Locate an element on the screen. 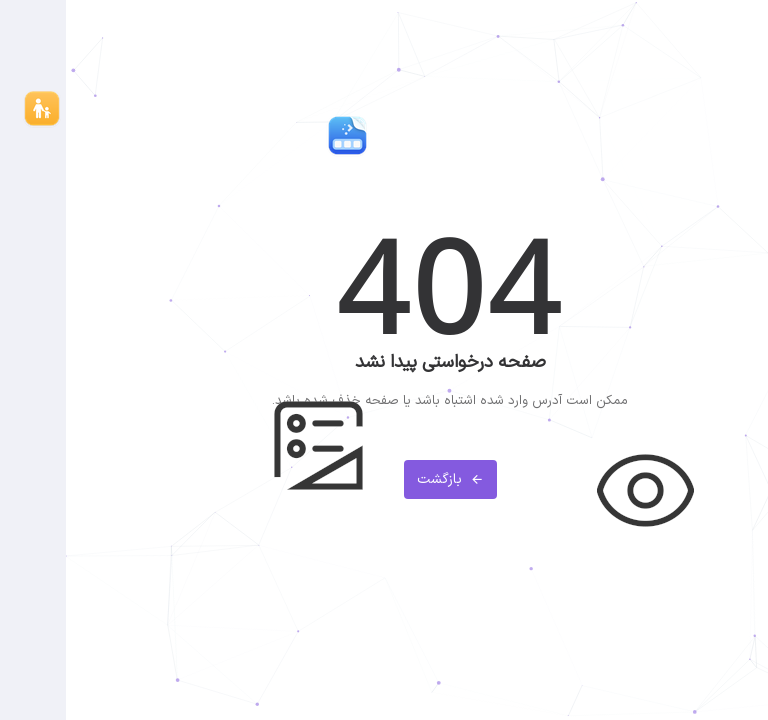  open GNOME Glade interface designer is located at coordinates (318, 445).